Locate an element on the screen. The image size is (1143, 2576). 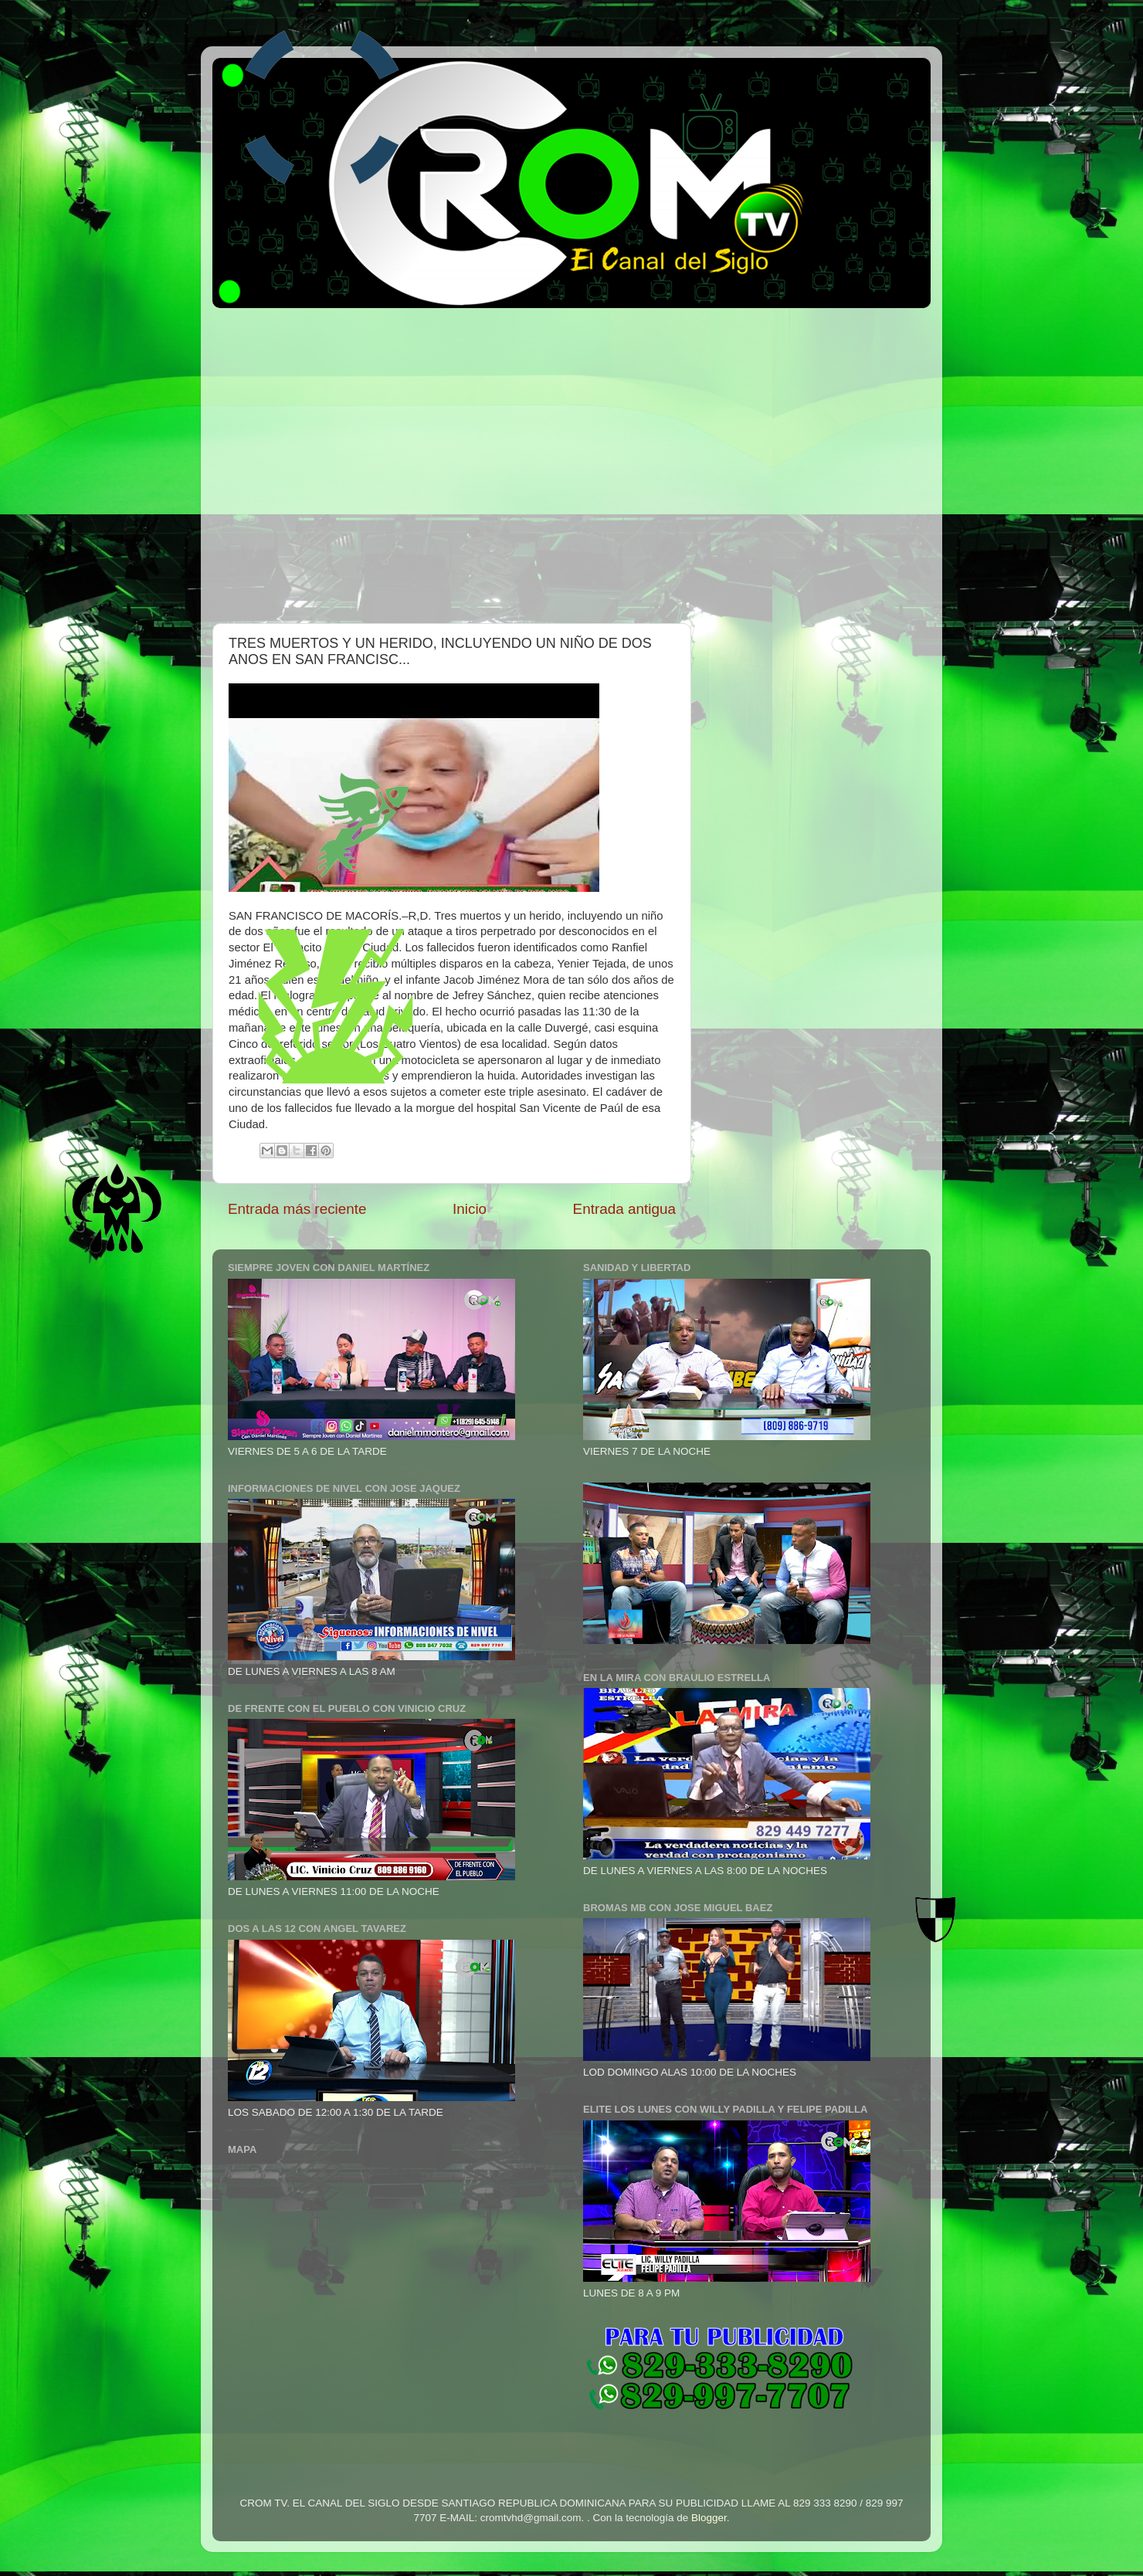
indicates energy discharge or power dispersal is located at coordinates (335, 1006).